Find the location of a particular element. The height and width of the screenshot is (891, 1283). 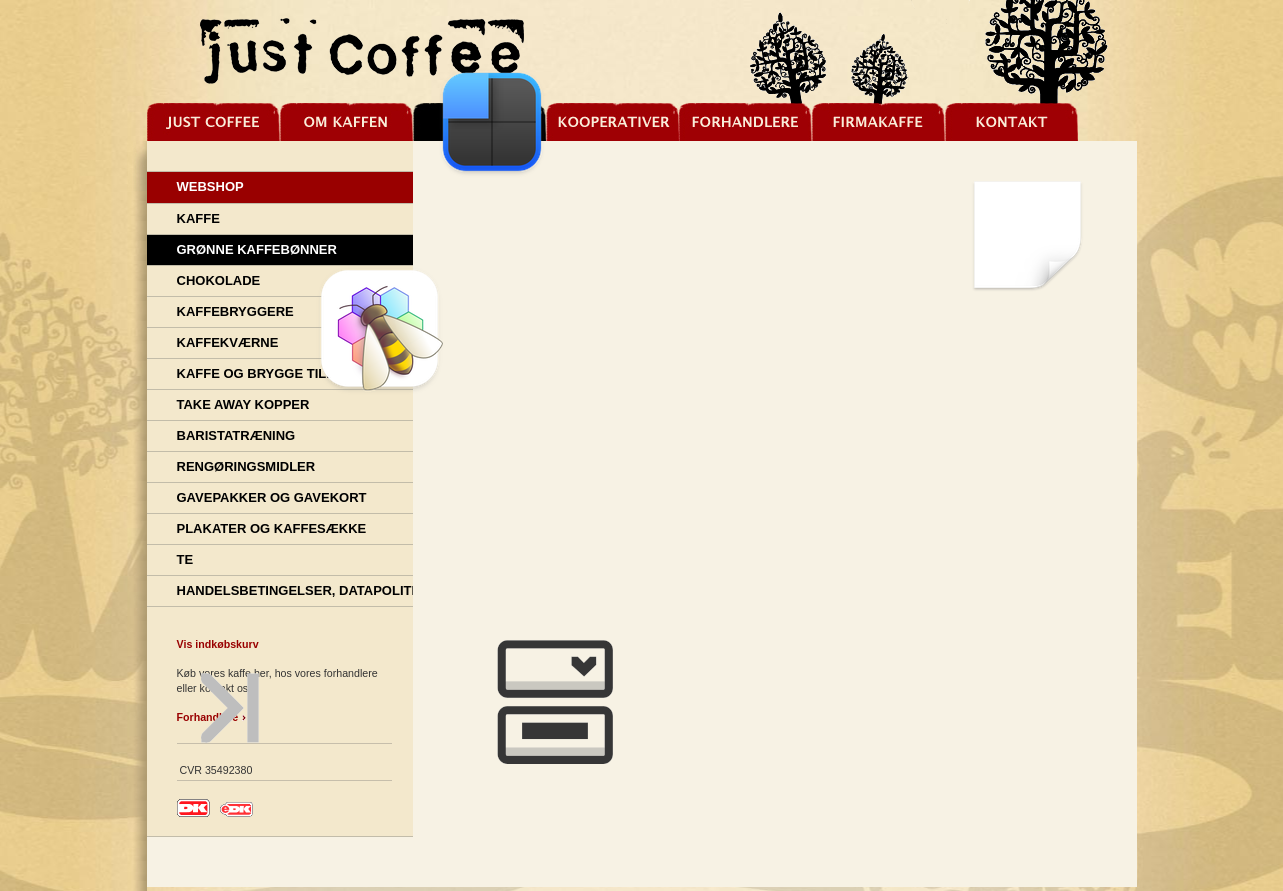

switch between virtual desktops or workspaces is located at coordinates (492, 122).